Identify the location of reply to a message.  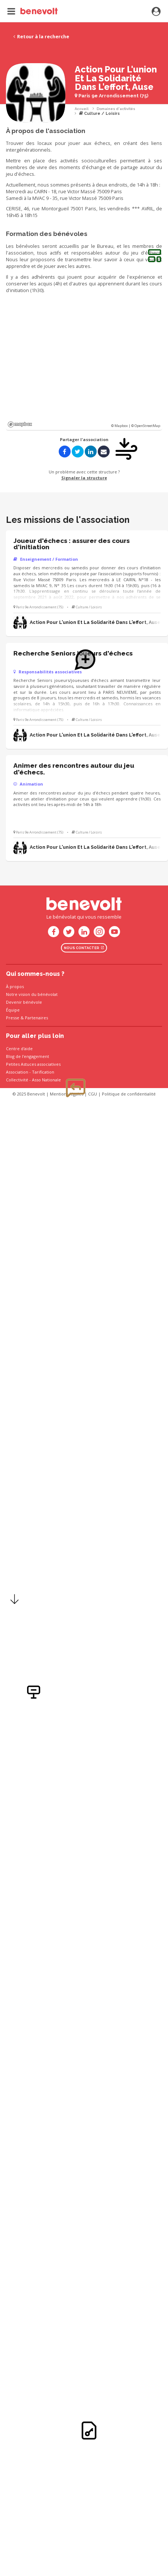
(75, 1087).